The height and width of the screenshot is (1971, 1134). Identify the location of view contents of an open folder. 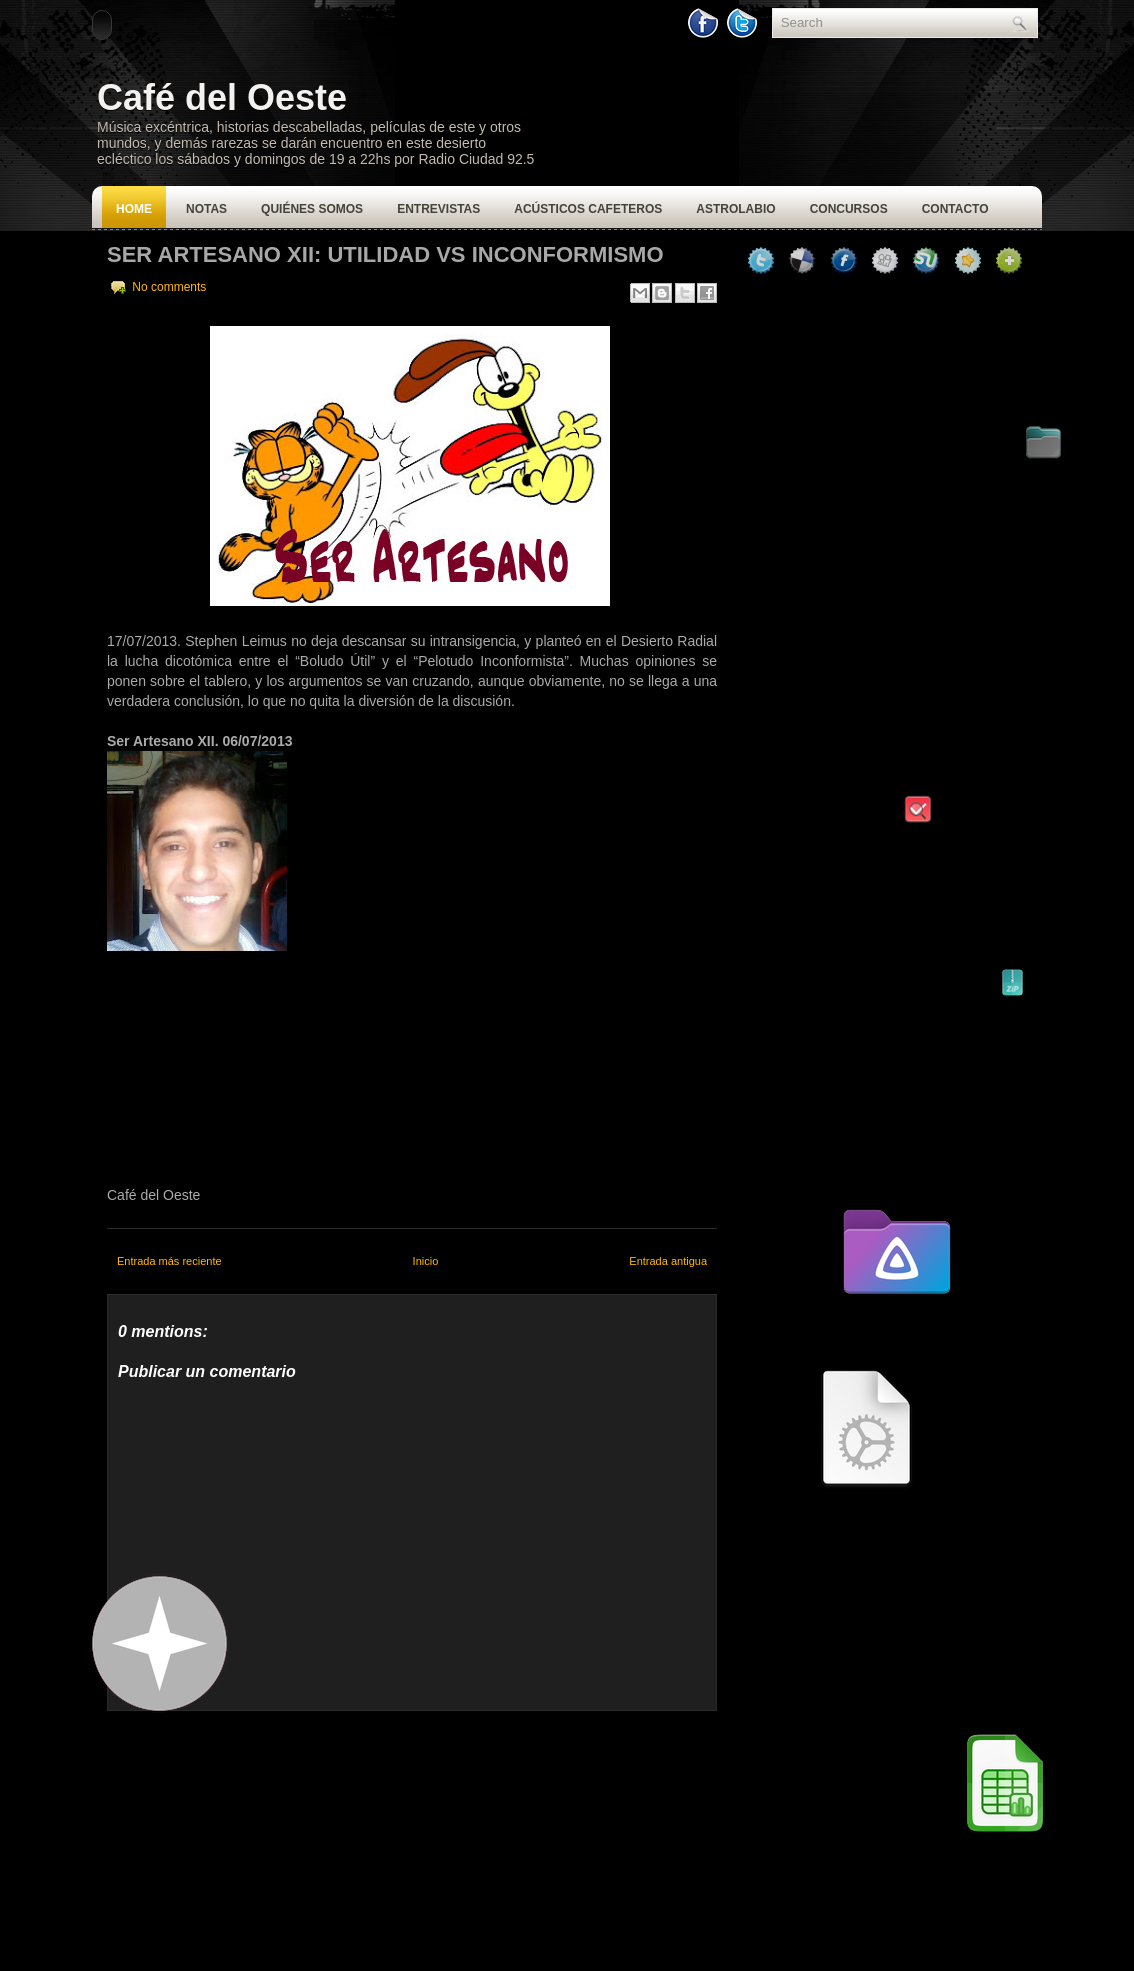
(1043, 441).